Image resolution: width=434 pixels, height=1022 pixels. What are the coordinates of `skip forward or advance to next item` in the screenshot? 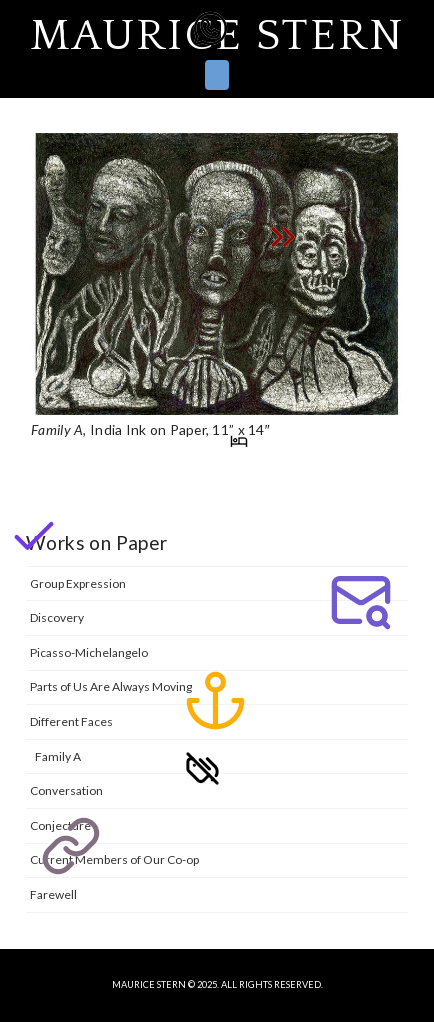 It's located at (283, 237).